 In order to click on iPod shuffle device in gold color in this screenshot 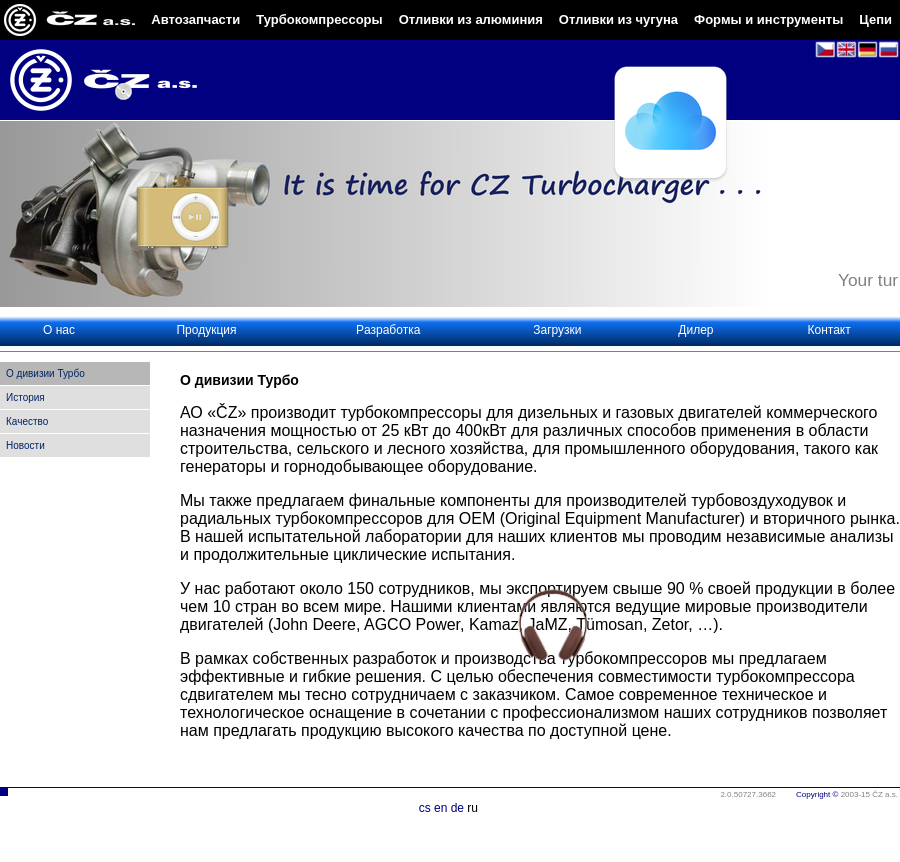, I will do `click(182, 200)`.